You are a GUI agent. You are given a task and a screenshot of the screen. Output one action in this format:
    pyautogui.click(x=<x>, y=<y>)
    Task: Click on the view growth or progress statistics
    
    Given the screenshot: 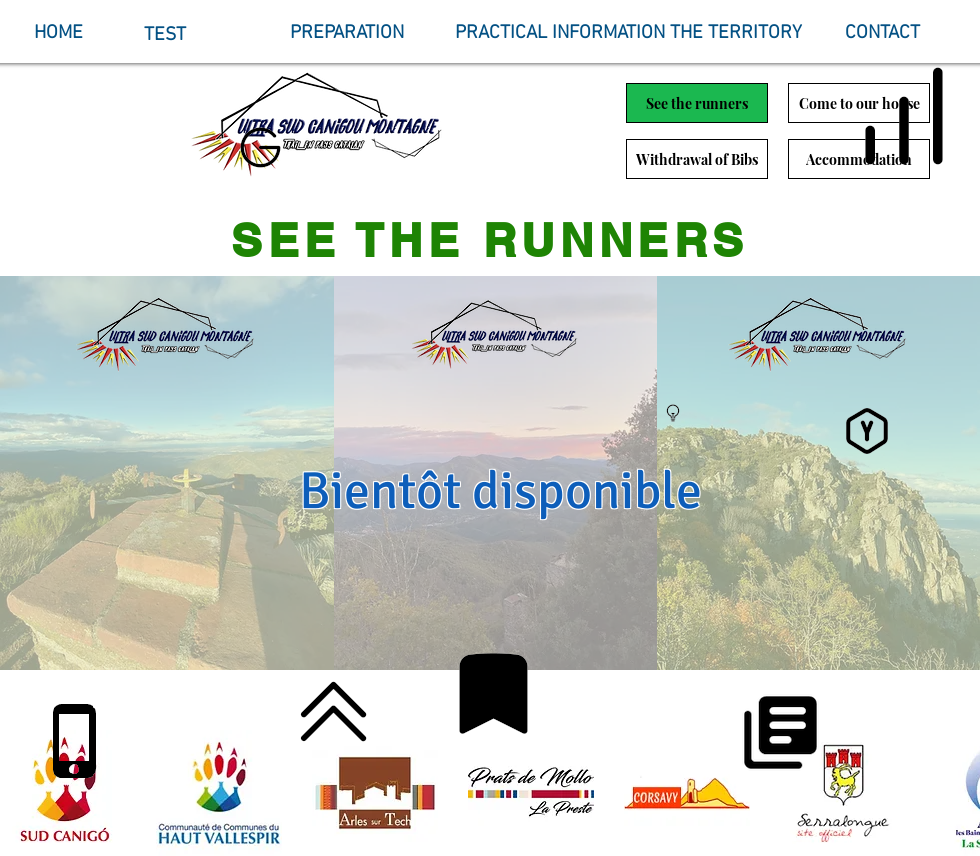 What is the action you would take?
    pyautogui.click(x=904, y=116)
    